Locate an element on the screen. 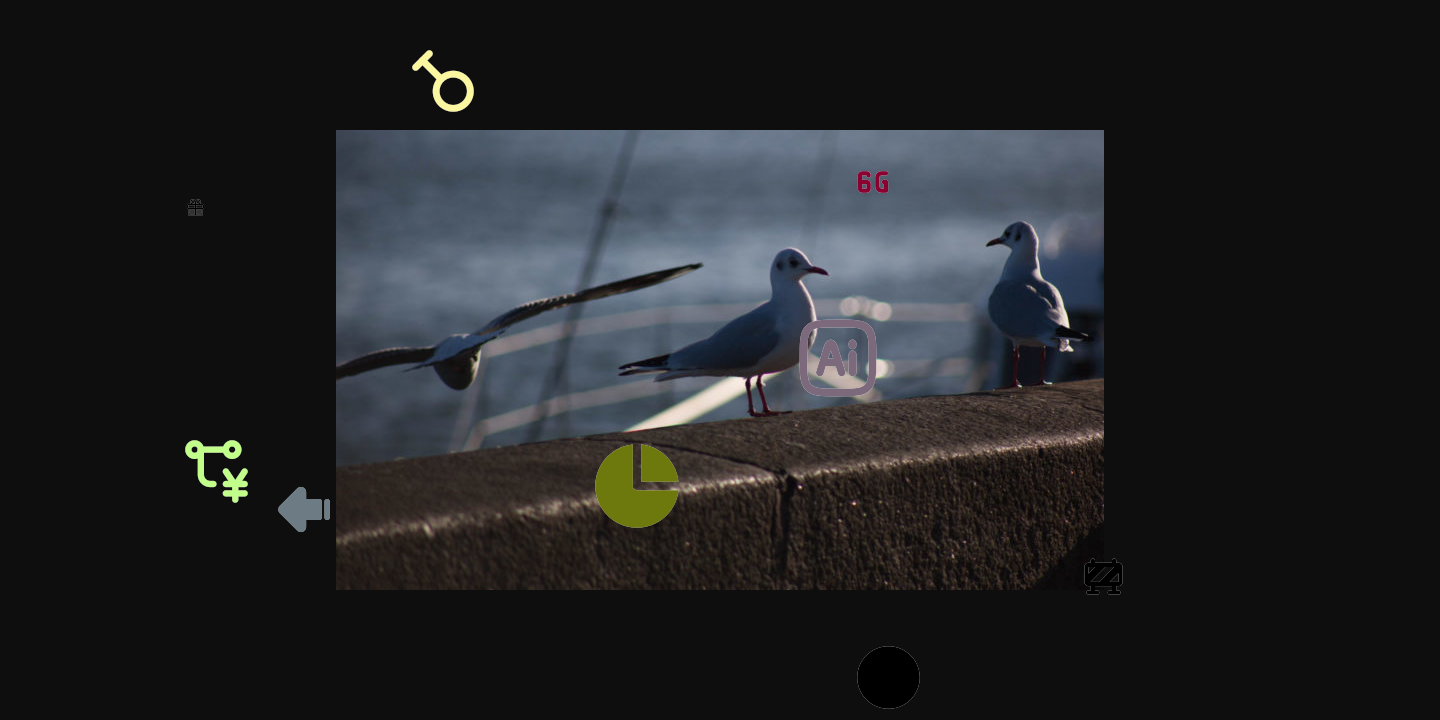 The image size is (1440, 720). indicates 100% completion is located at coordinates (888, 677).